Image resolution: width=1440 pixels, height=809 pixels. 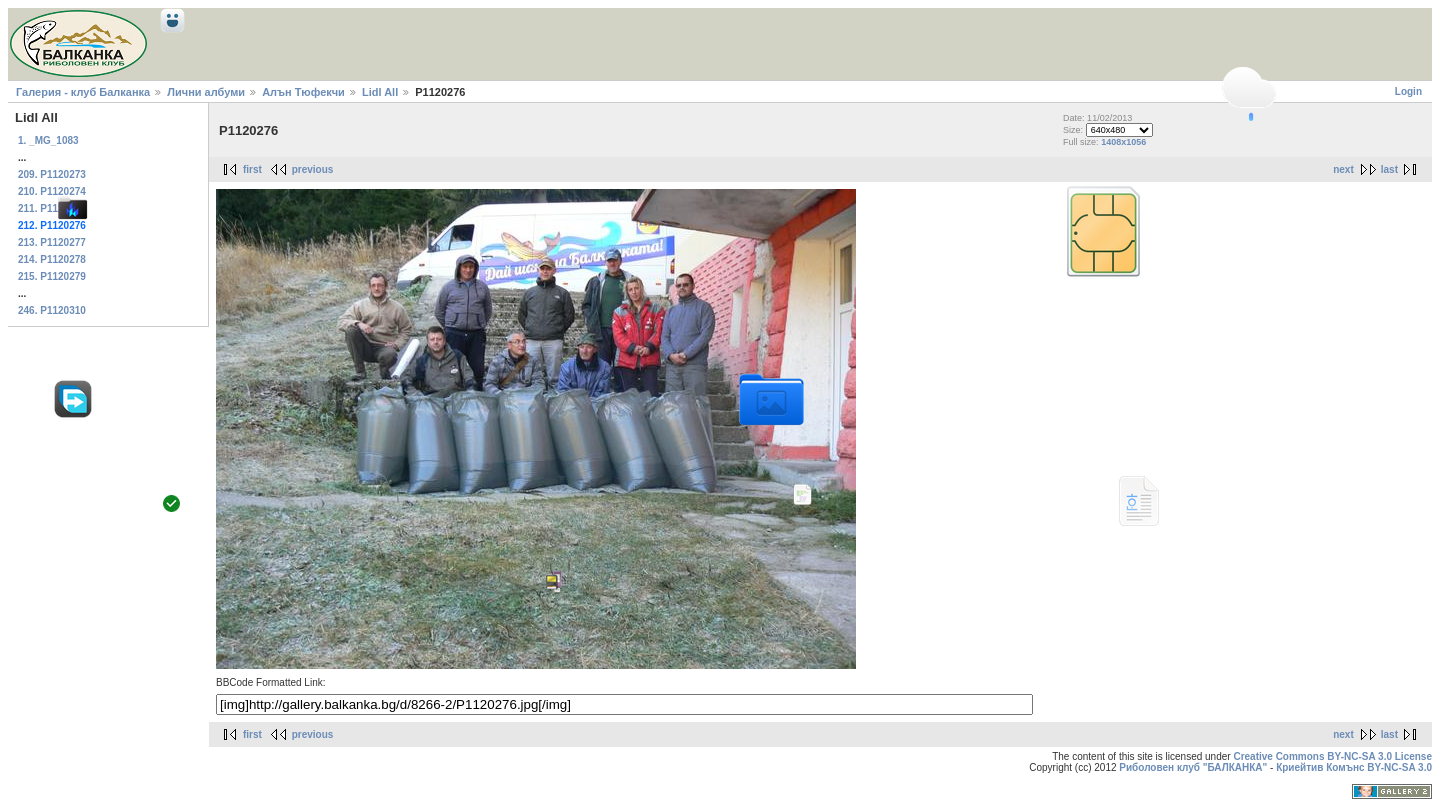 What do you see at coordinates (72, 208) in the screenshot?
I see `folder containing lit framework or library files` at bounding box center [72, 208].